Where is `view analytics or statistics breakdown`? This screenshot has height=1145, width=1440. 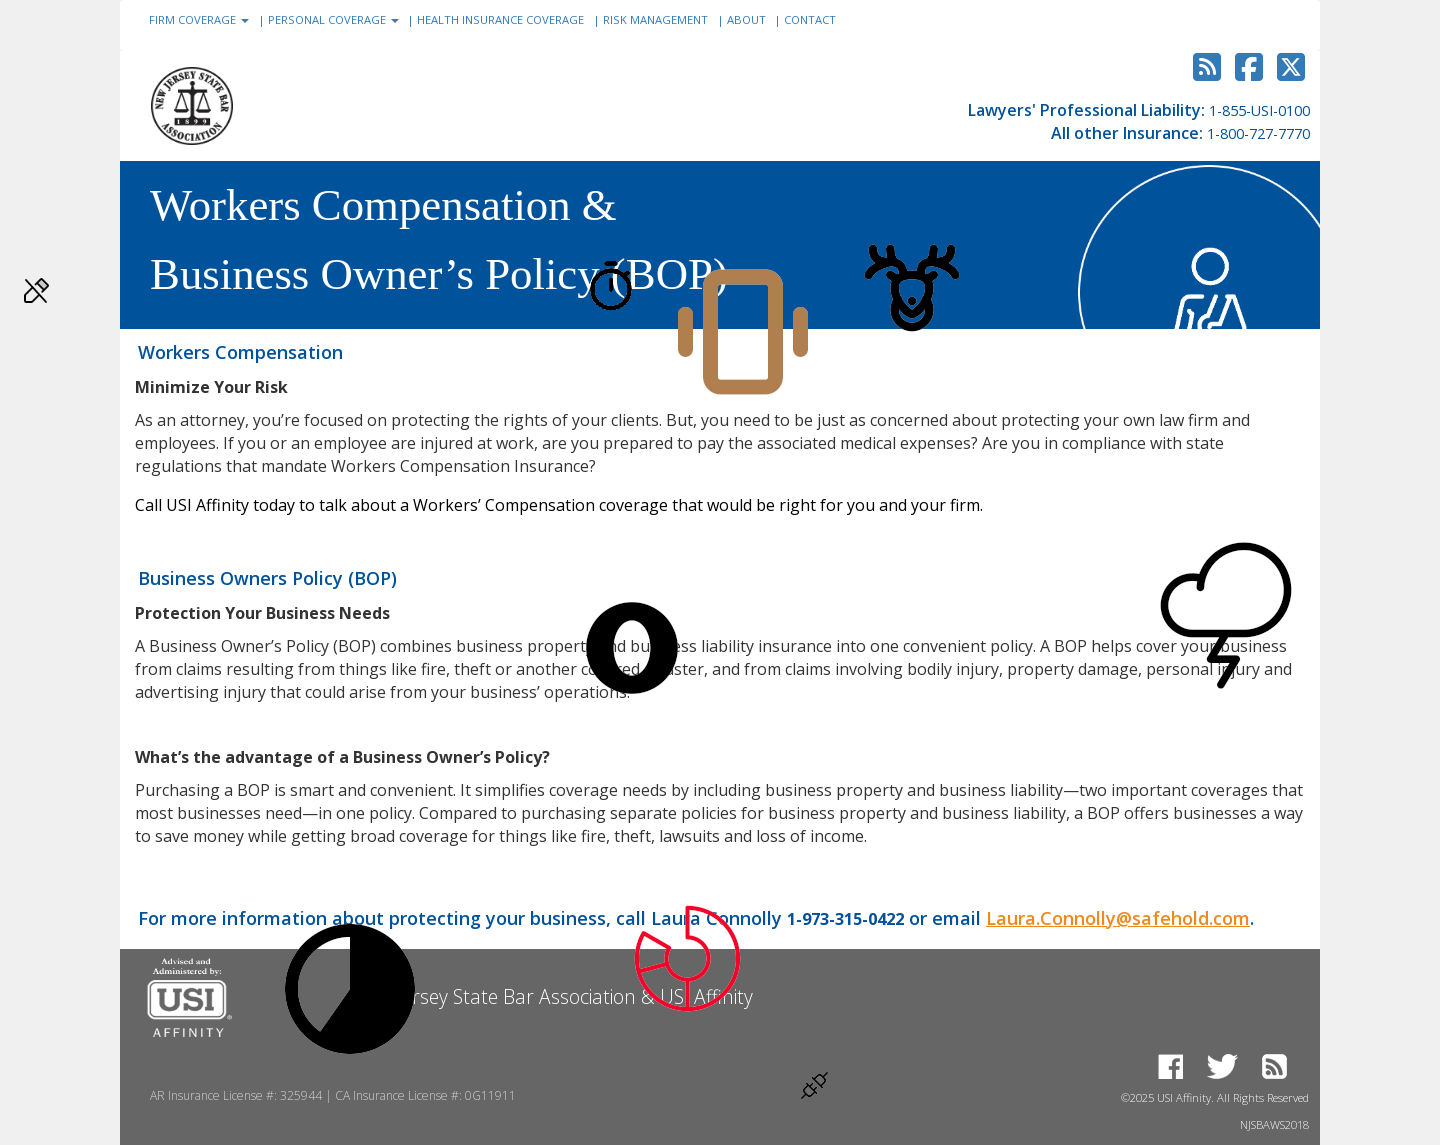
view analytics or statistics breakdown is located at coordinates (687, 958).